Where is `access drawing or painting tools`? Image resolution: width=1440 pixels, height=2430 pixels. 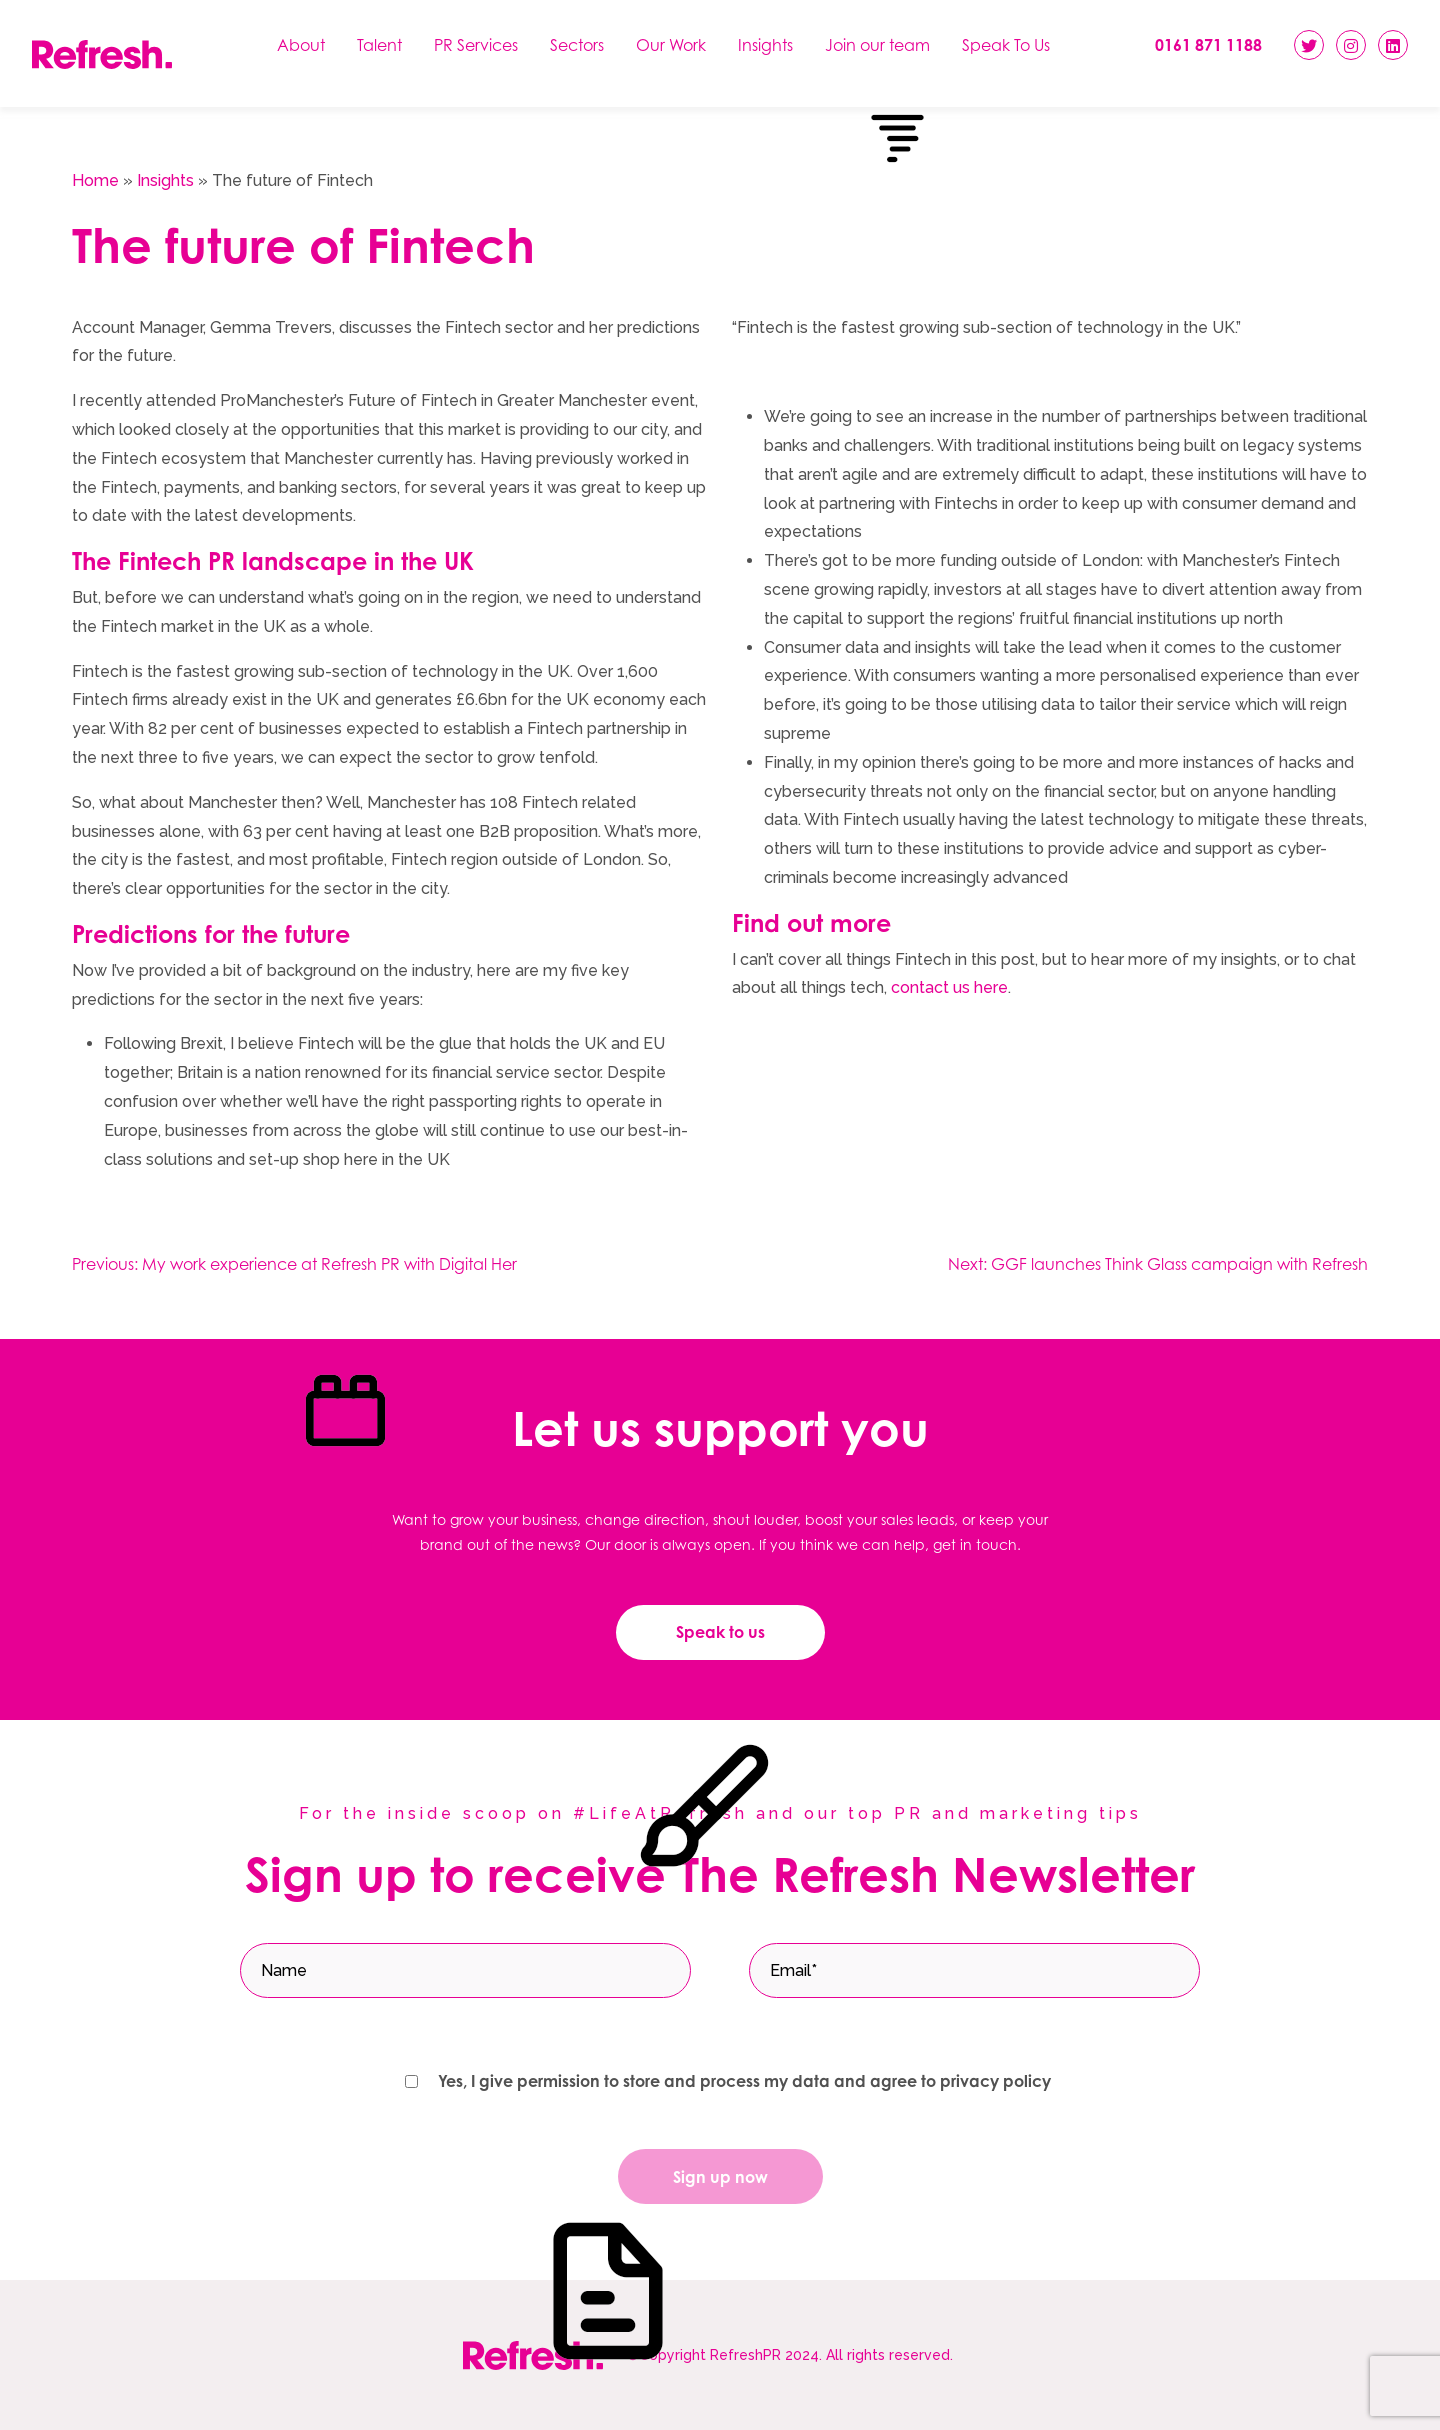
access drawing or painting tools is located at coordinates (704, 1808).